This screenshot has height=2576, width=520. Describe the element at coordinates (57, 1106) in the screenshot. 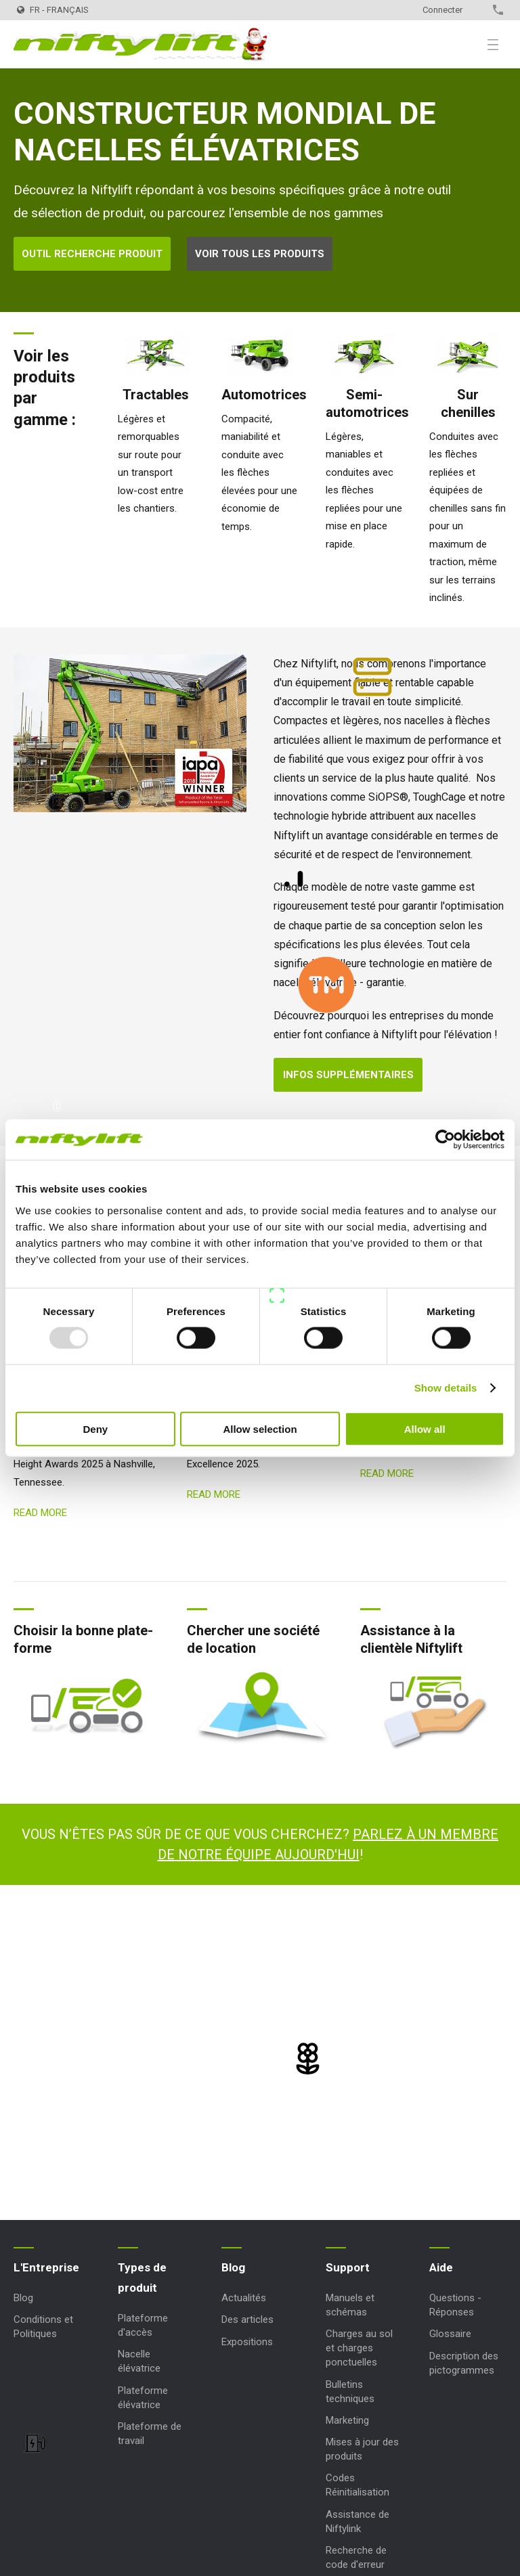

I see `scroll up or down on the page` at that location.